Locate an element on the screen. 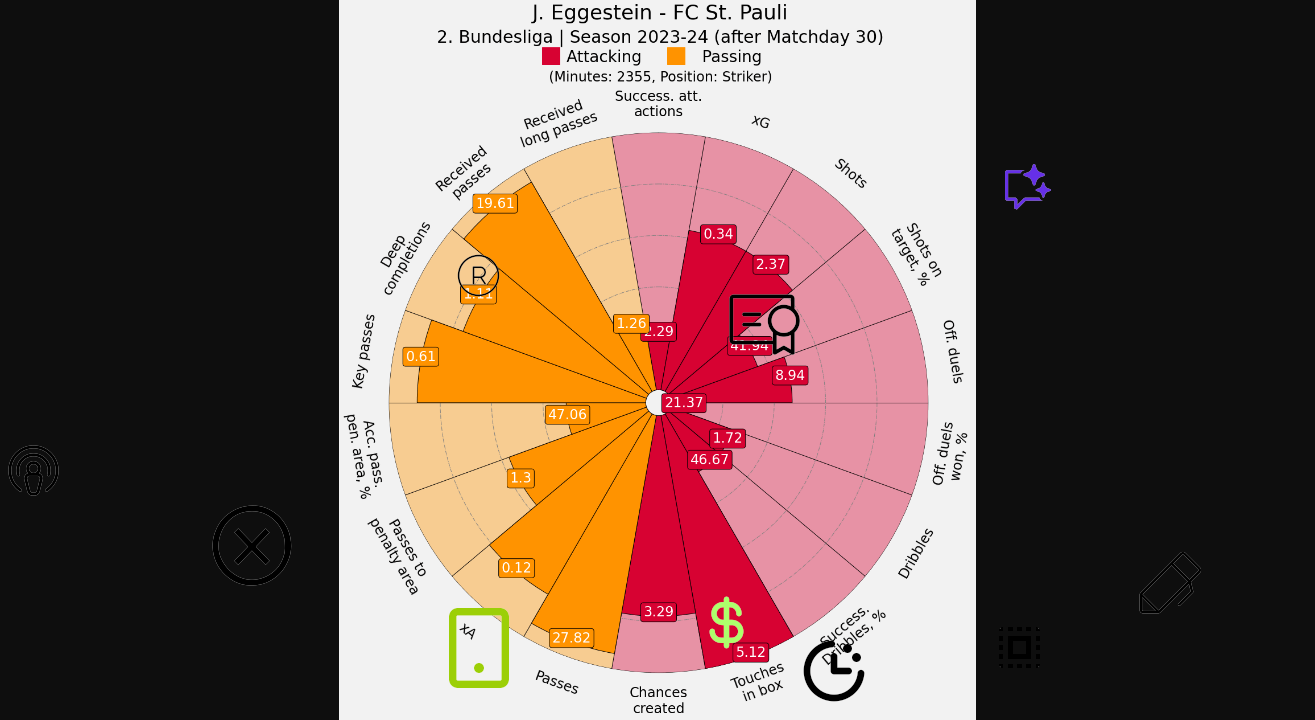 The image size is (1315, 720). view certificate or credential details is located at coordinates (762, 322).